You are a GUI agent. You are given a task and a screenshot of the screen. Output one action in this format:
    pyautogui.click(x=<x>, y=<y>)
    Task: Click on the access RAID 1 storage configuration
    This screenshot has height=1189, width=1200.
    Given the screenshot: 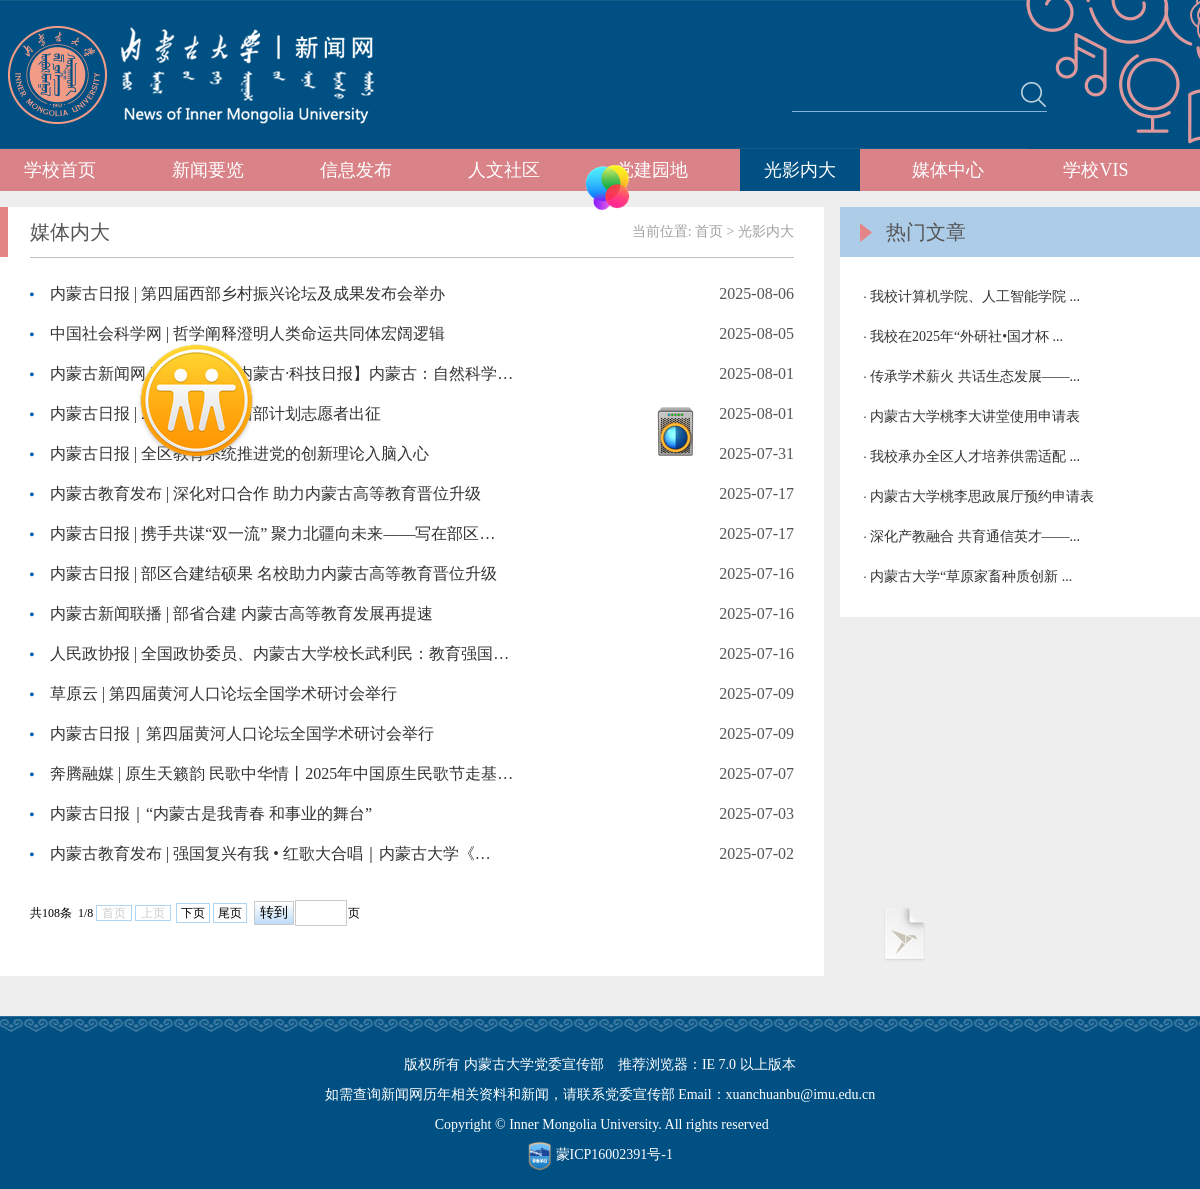 What is the action you would take?
    pyautogui.click(x=675, y=431)
    